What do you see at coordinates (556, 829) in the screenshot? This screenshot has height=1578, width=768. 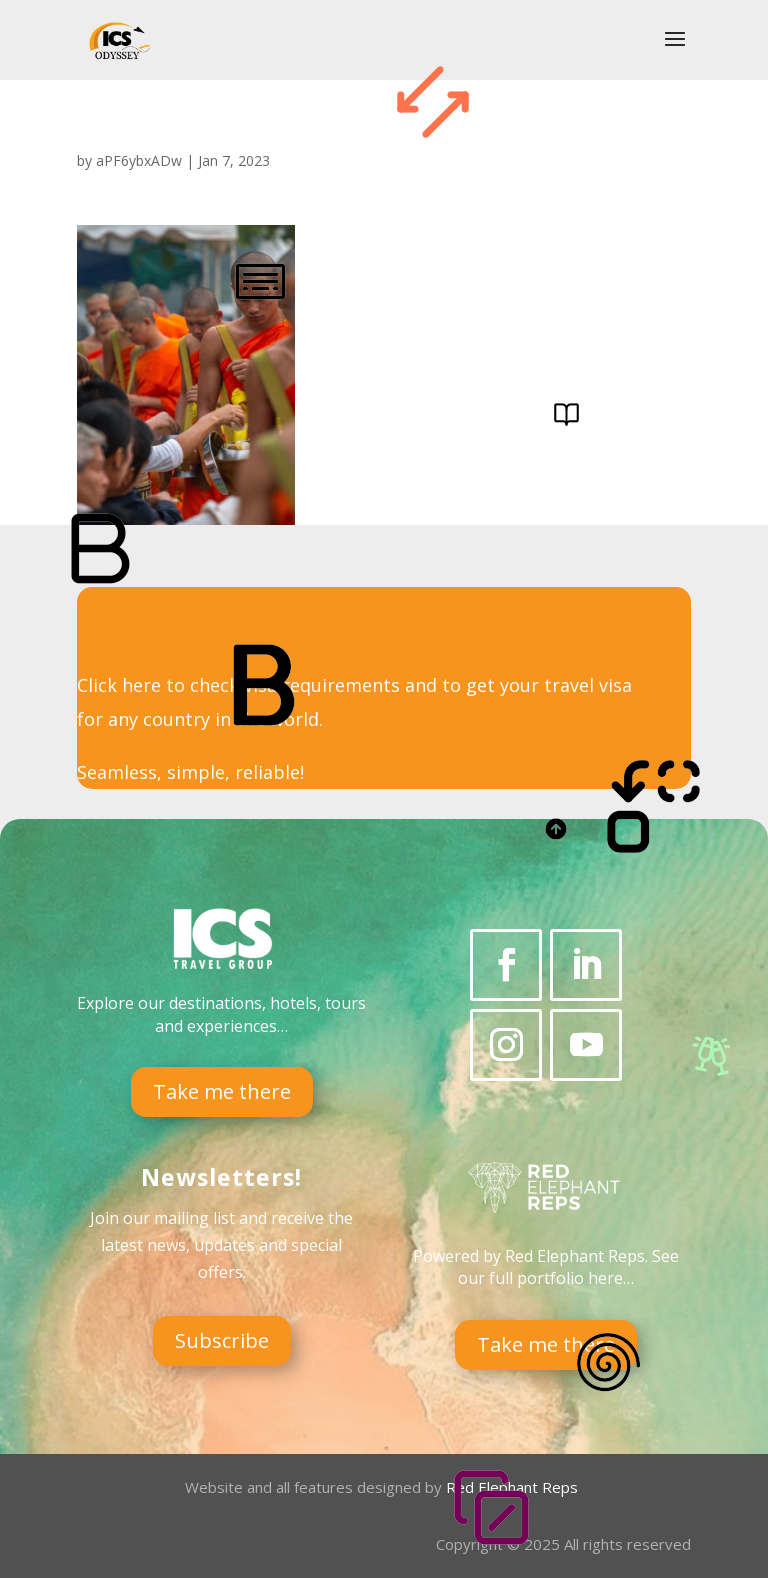 I see `upload a file or content` at bounding box center [556, 829].